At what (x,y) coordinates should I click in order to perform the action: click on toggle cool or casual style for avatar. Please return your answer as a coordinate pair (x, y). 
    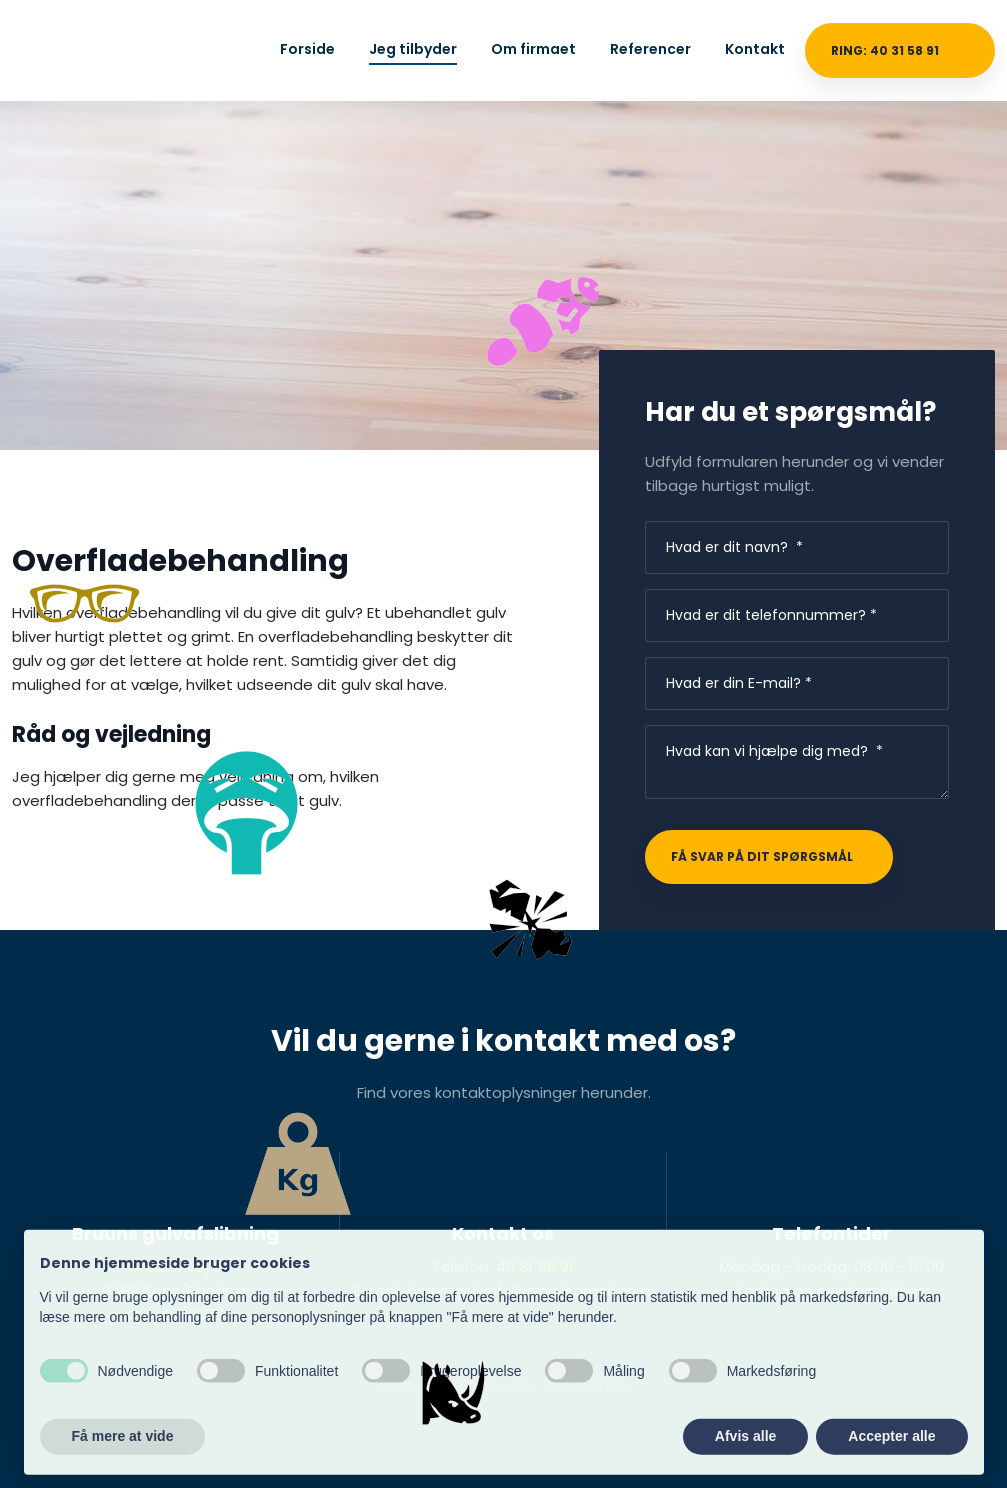
    Looking at the image, I should click on (84, 603).